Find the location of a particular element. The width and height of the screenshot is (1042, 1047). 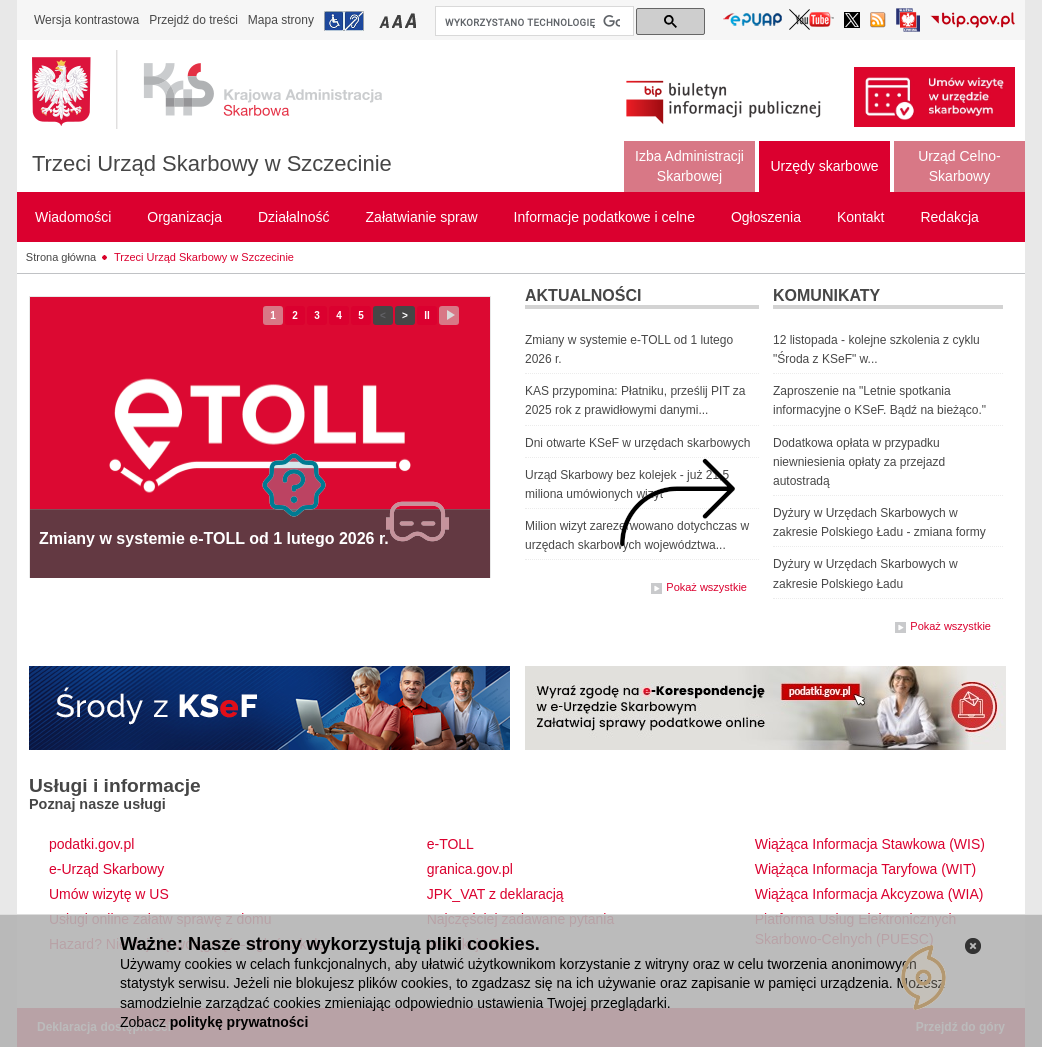

close a window or dialog is located at coordinates (799, 19).